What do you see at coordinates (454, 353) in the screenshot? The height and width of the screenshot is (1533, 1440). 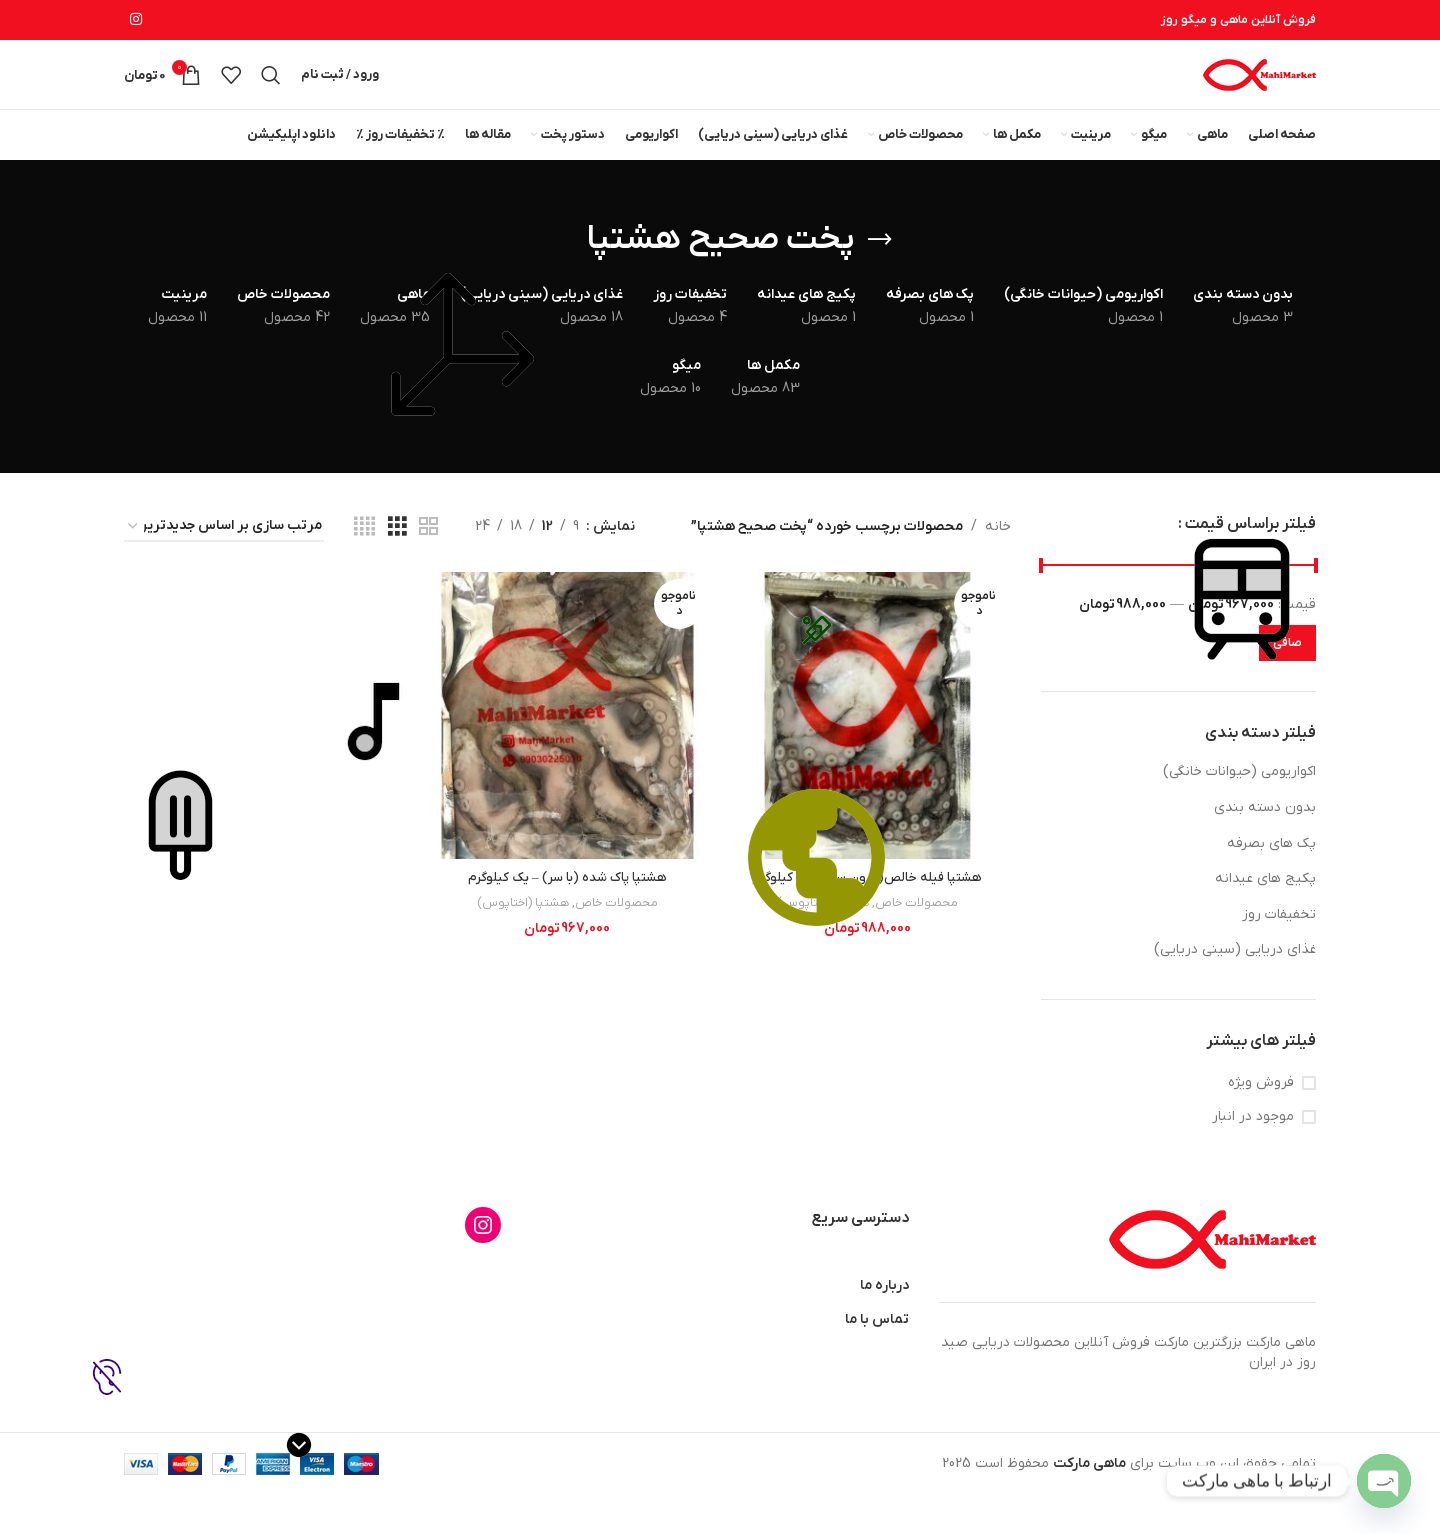 I see `3D axis indicator for spatial orientation` at bounding box center [454, 353].